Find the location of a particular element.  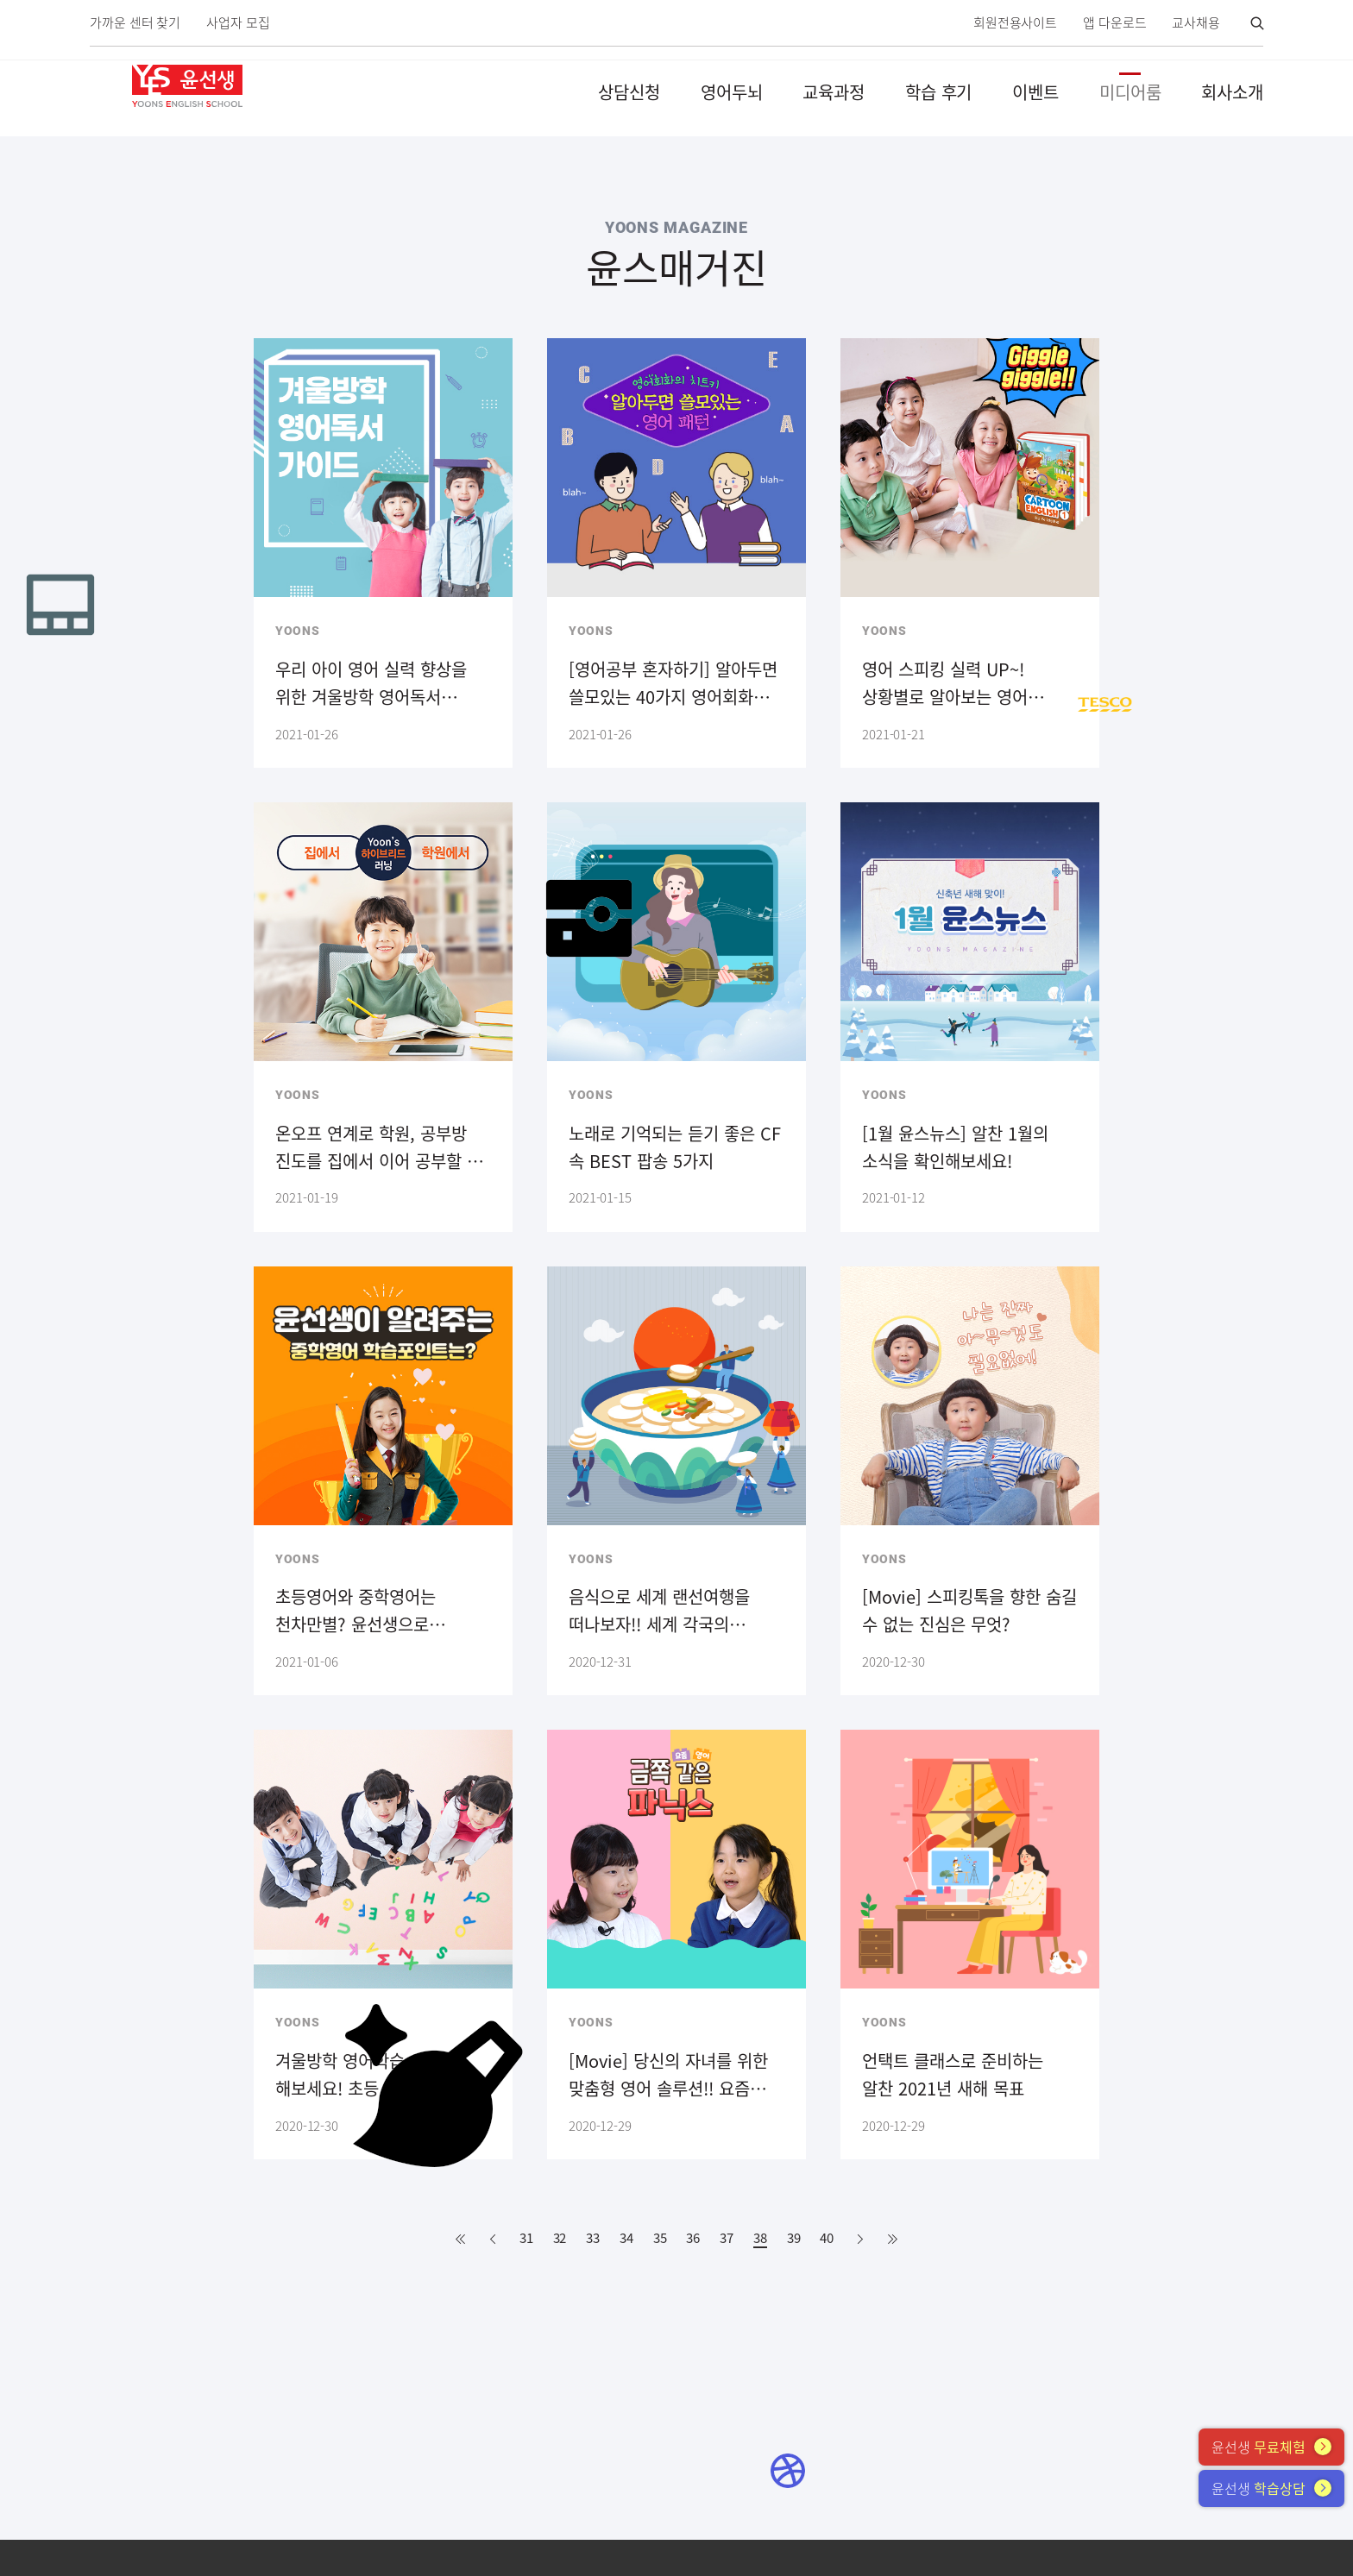

switch to slideshow view mode is located at coordinates (60, 605).